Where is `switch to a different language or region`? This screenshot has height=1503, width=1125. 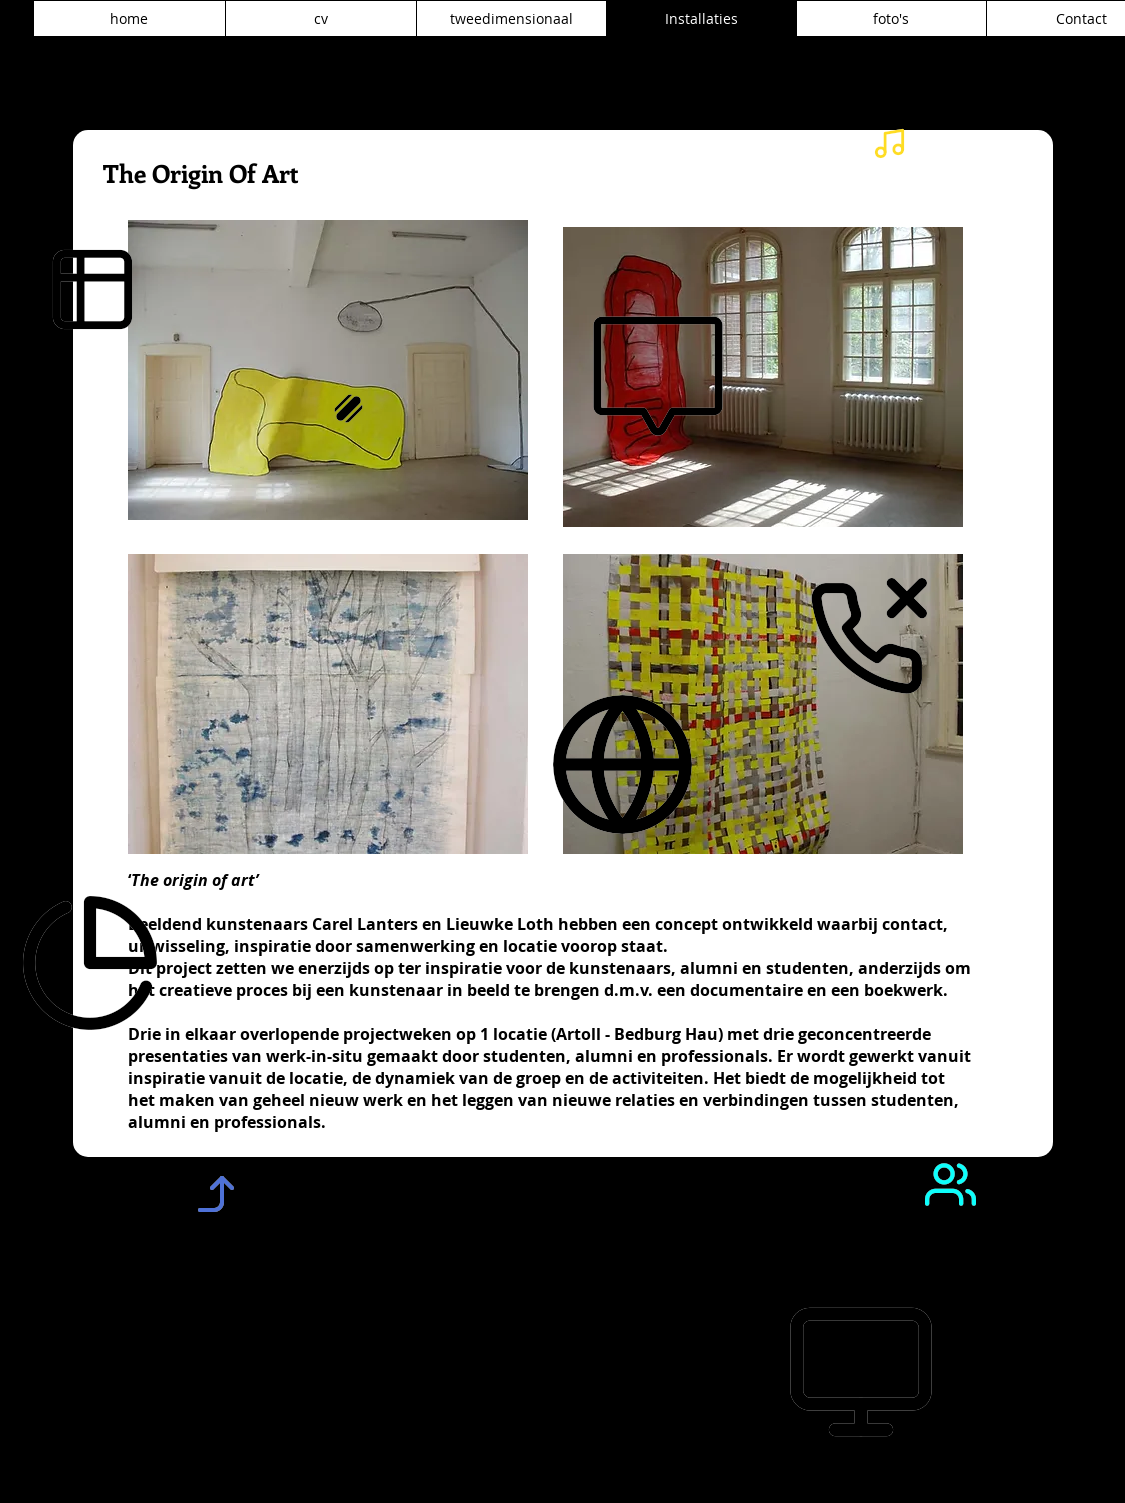
switch to a different language or region is located at coordinates (622, 764).